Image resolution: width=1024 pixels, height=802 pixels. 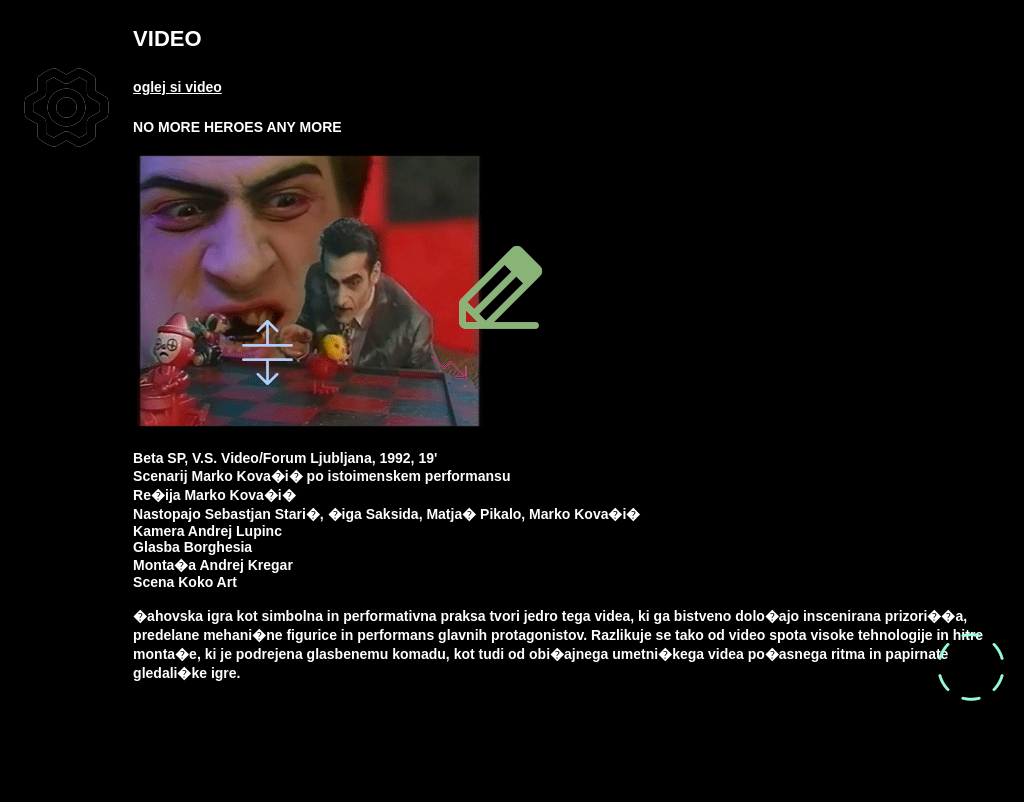 I want to click on access settings or preferences, so click(x=66, y=107).